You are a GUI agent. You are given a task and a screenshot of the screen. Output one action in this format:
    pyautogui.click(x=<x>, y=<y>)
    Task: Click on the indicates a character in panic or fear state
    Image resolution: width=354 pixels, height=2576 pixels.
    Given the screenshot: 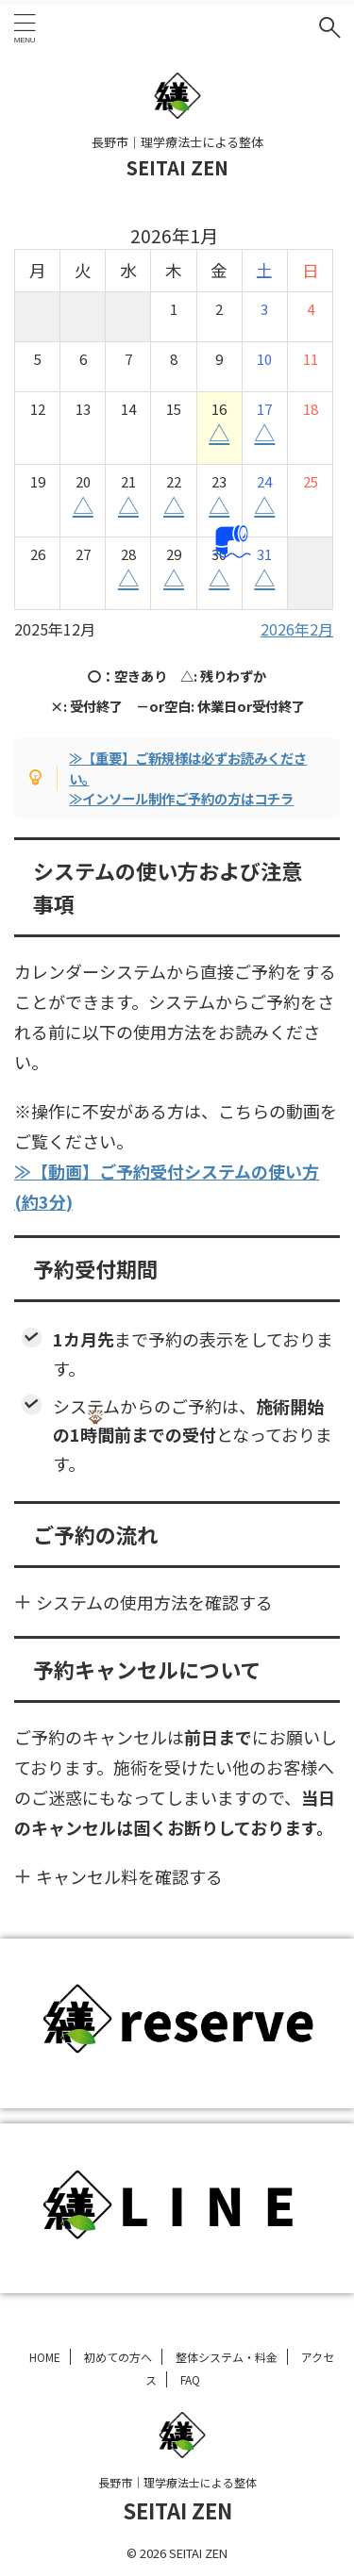 What is the action you would take?
    pyautogui.click(x=95, y=1417)
    